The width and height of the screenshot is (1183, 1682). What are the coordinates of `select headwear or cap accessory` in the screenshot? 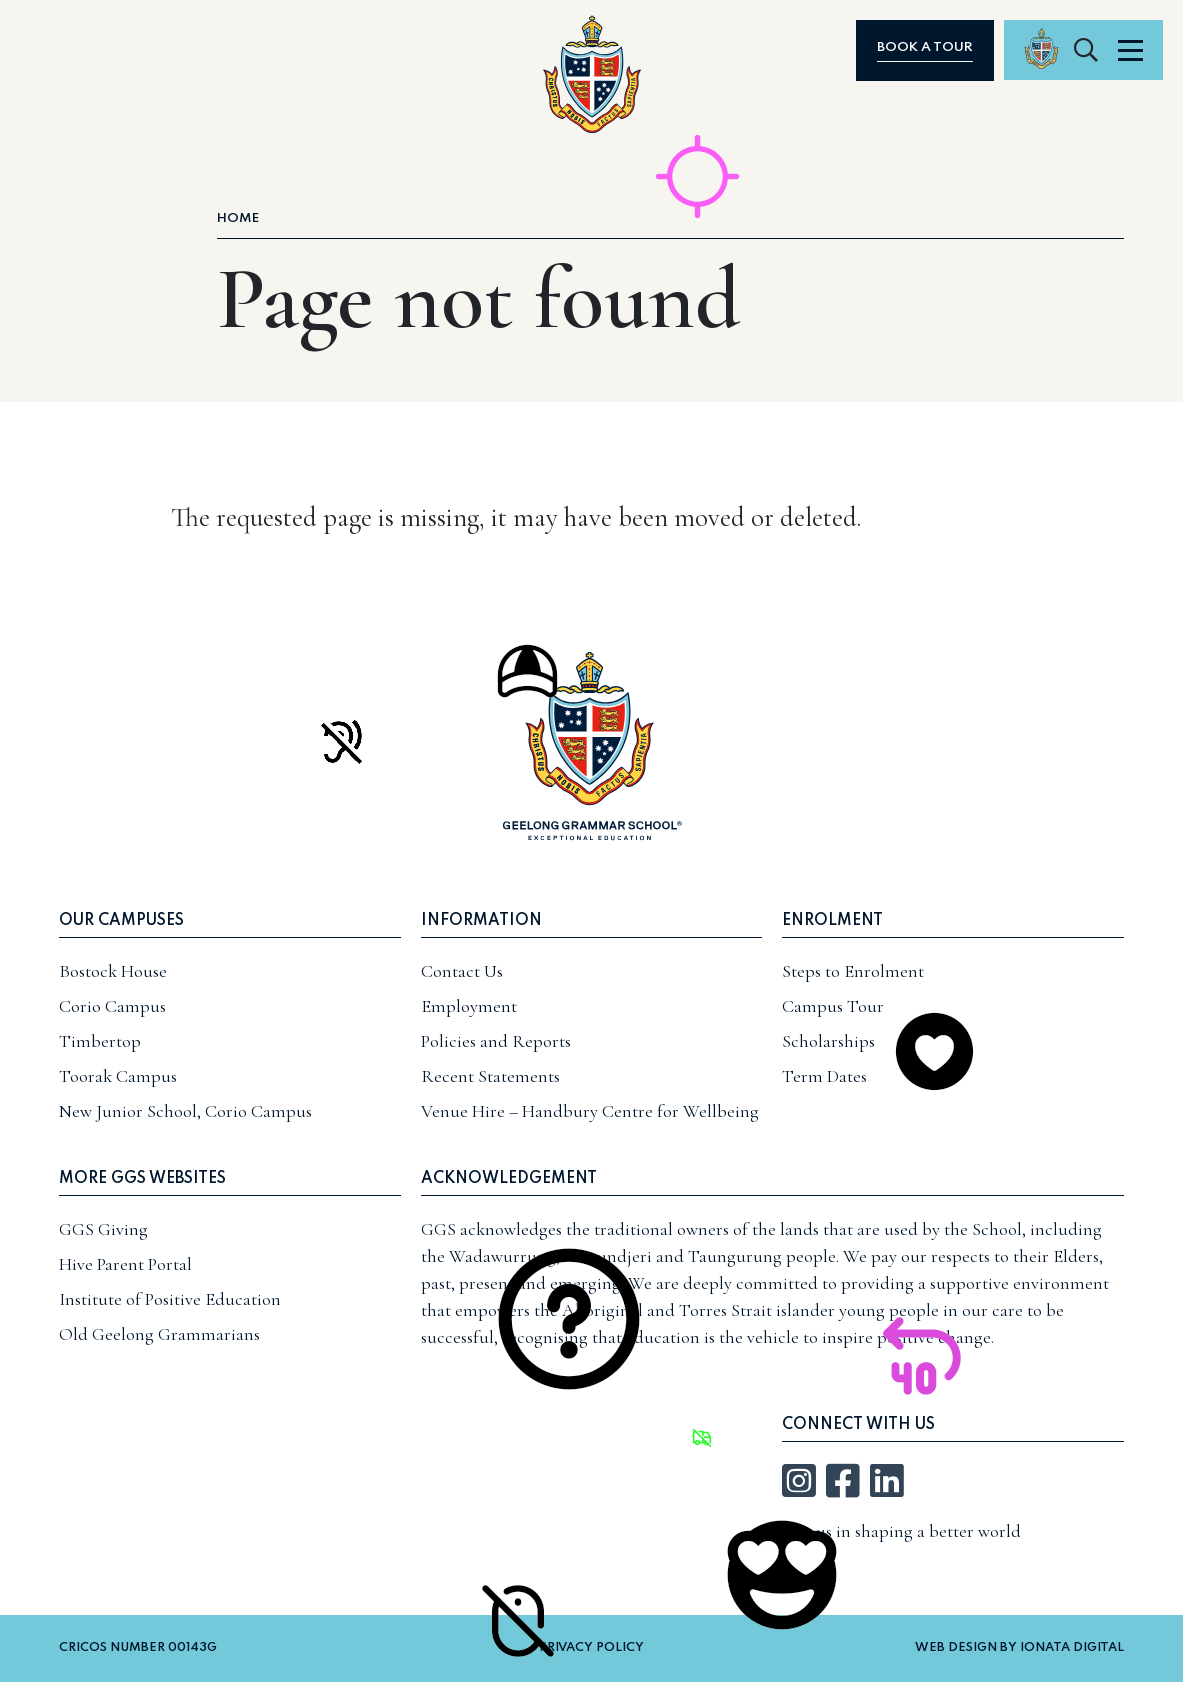 It's located at (527, 674).